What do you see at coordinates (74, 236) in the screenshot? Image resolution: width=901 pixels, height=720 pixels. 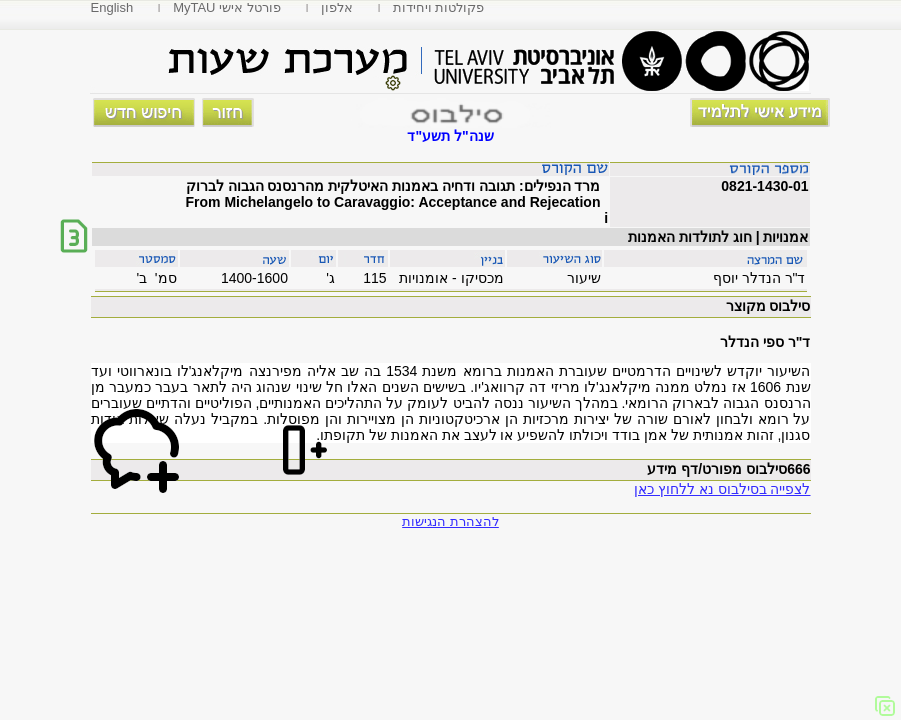 I see `SIM card slot 3` at bounding box center [74, 236].